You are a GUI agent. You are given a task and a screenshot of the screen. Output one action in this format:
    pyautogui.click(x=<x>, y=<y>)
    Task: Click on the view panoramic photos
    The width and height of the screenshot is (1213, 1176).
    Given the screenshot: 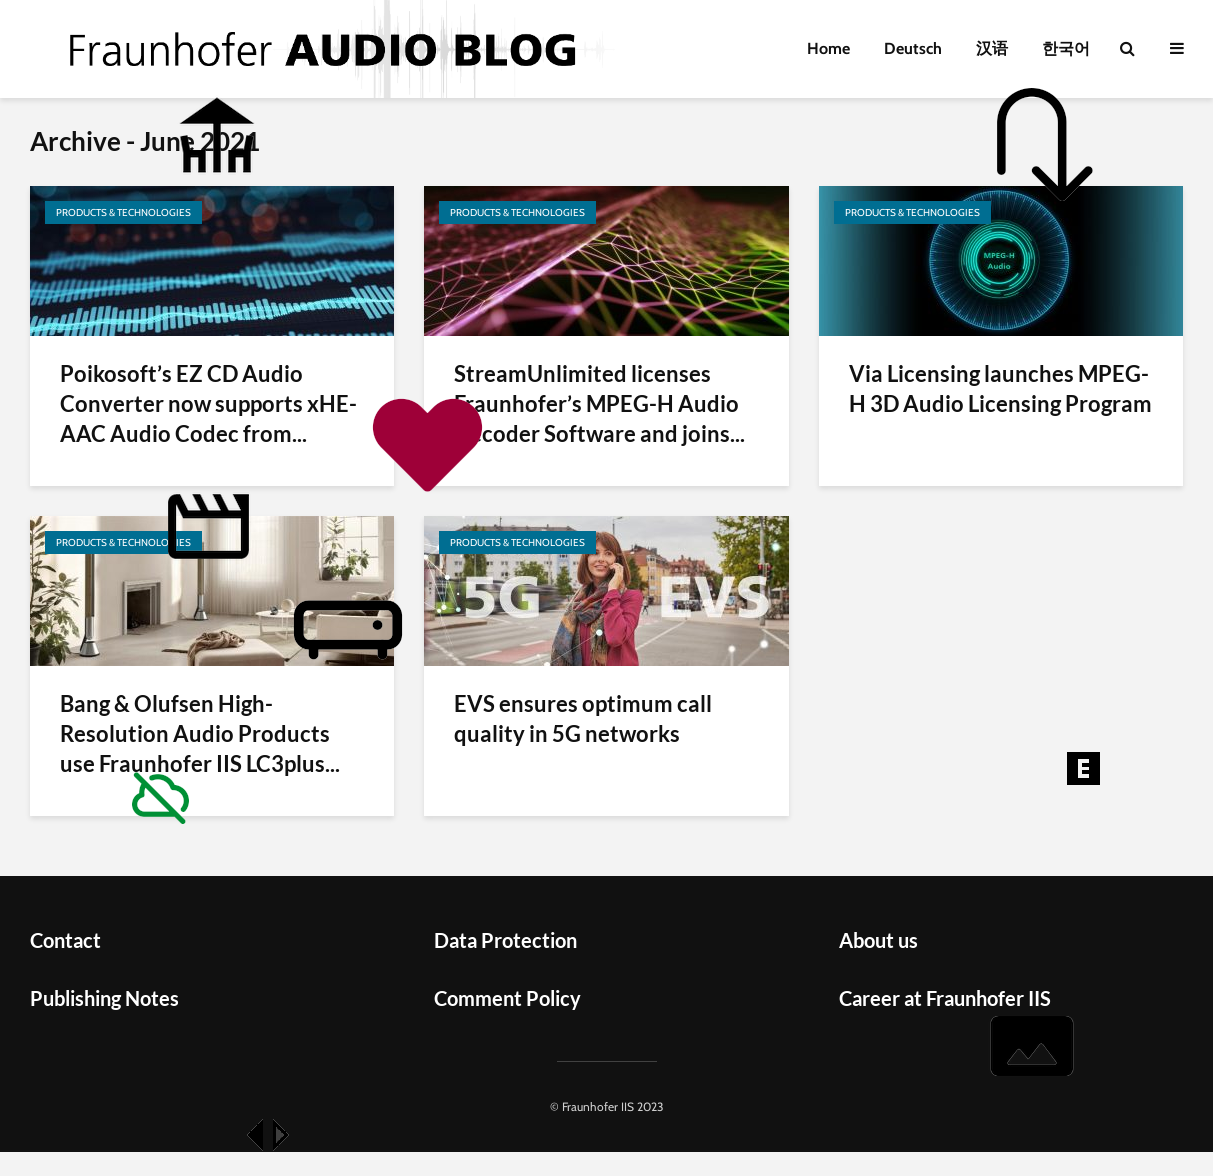 What is the action you would take?
    pyautogui.click(x=1032, y=1046)
    